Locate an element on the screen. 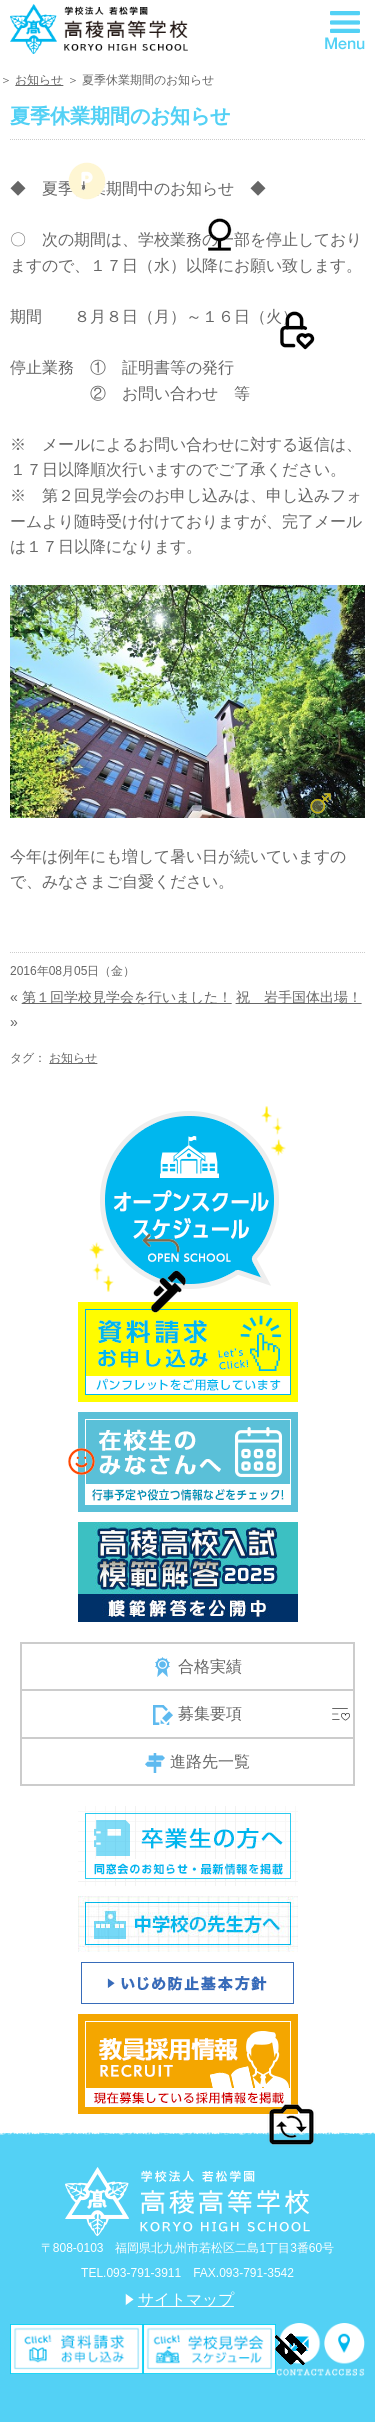 The height and width of the screenshot is (2422, 375). indicates parking available or parking location is located at coordinates (87, 181).